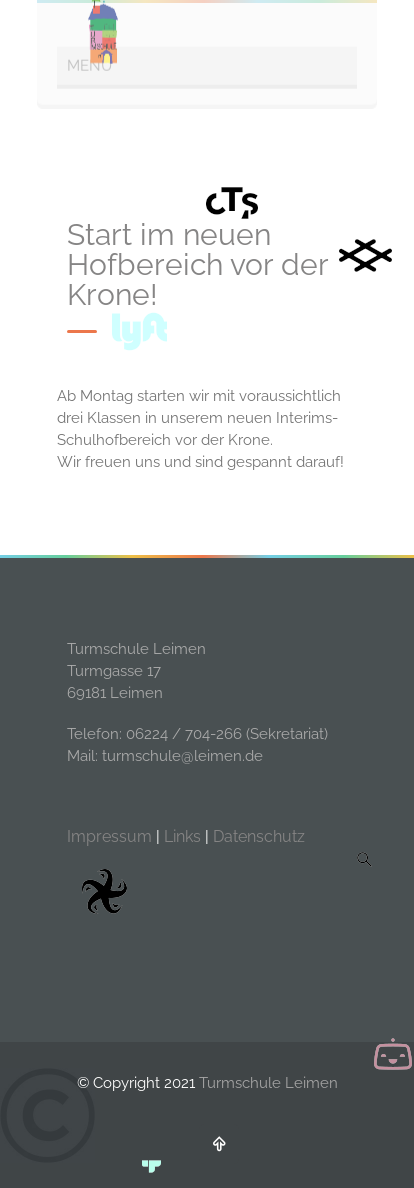 The image size is (414, 1188). Describe the element at coordinates (365, 255) in the screenshot. I see `traefik mesh service logo` at that location.